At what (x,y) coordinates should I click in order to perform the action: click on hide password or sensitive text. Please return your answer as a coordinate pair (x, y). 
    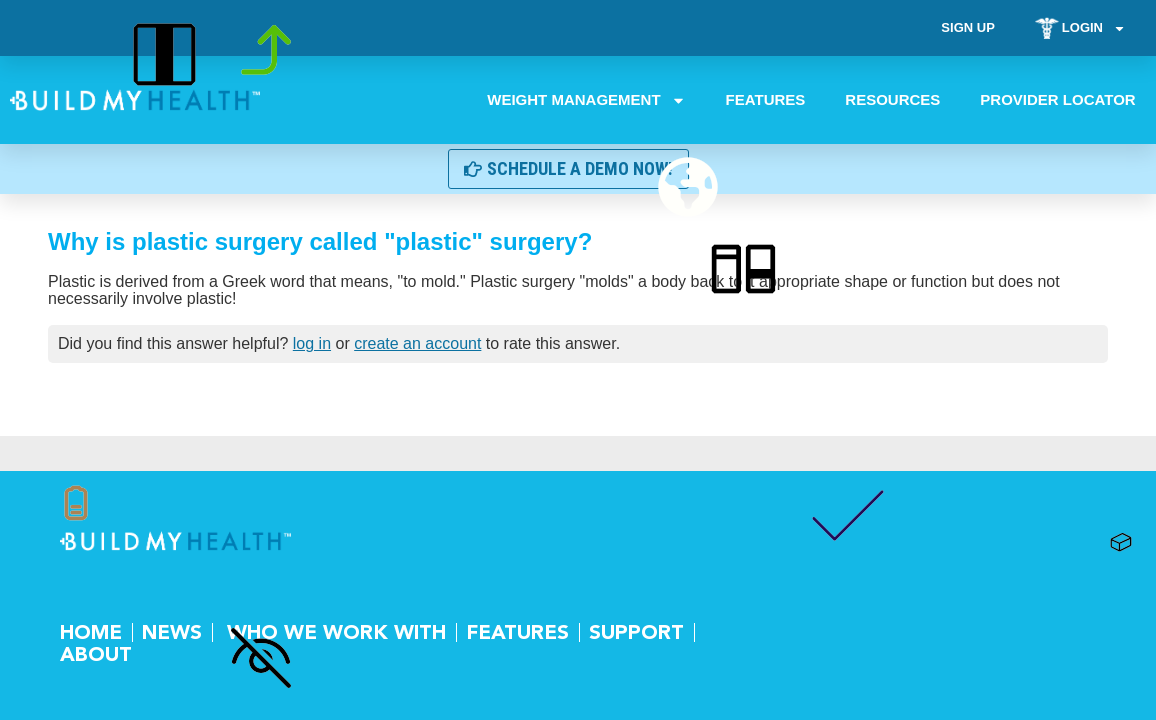
    Looking at the image, I should click on (261, 658).